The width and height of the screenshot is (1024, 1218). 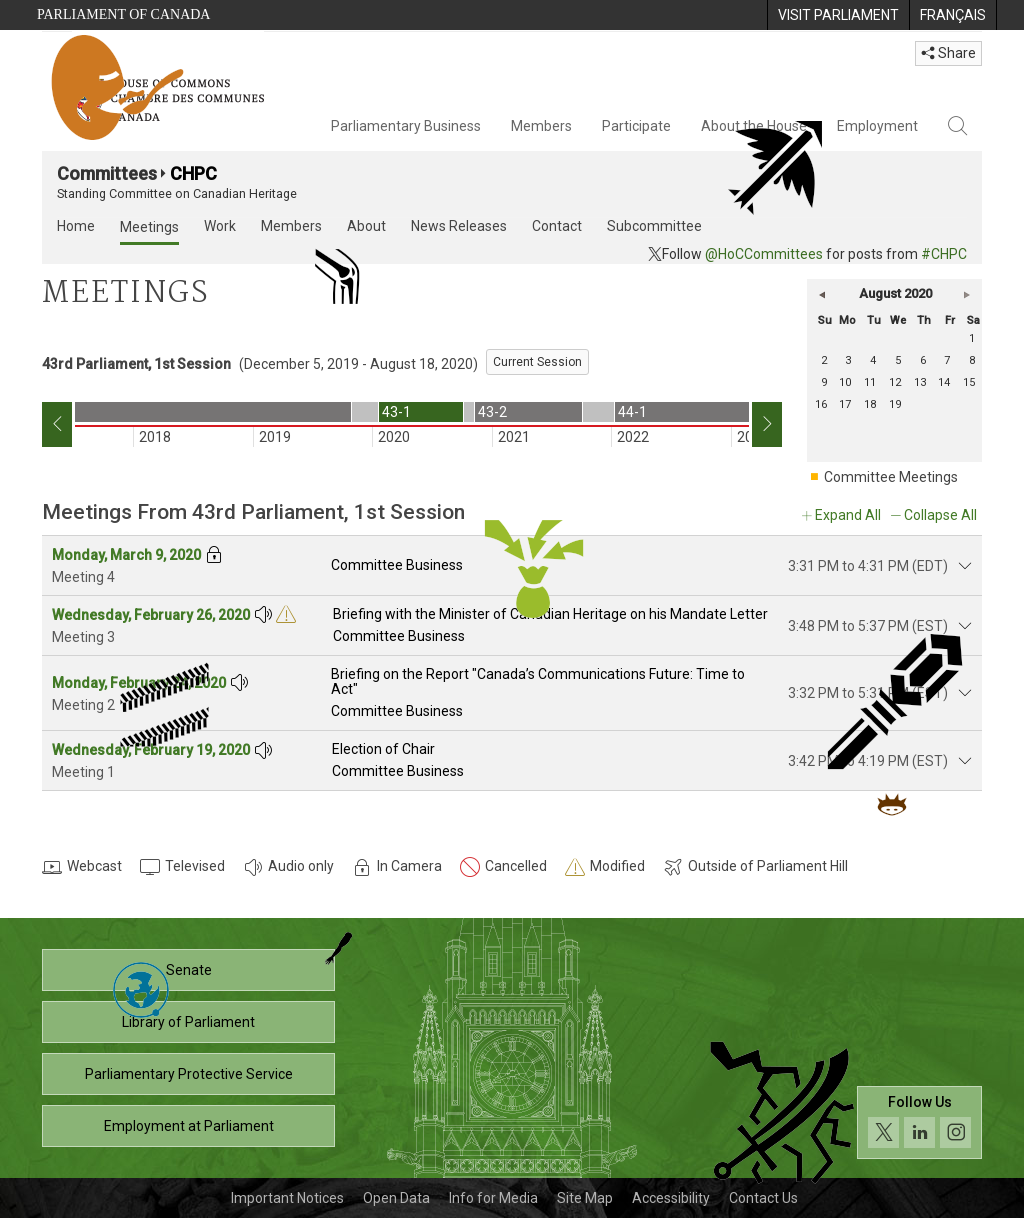 What do you see at coordinates (775, 168) in the screenshot?
I see `indicates a ranged weapon or archery skill` at bounding box center [775, 168].